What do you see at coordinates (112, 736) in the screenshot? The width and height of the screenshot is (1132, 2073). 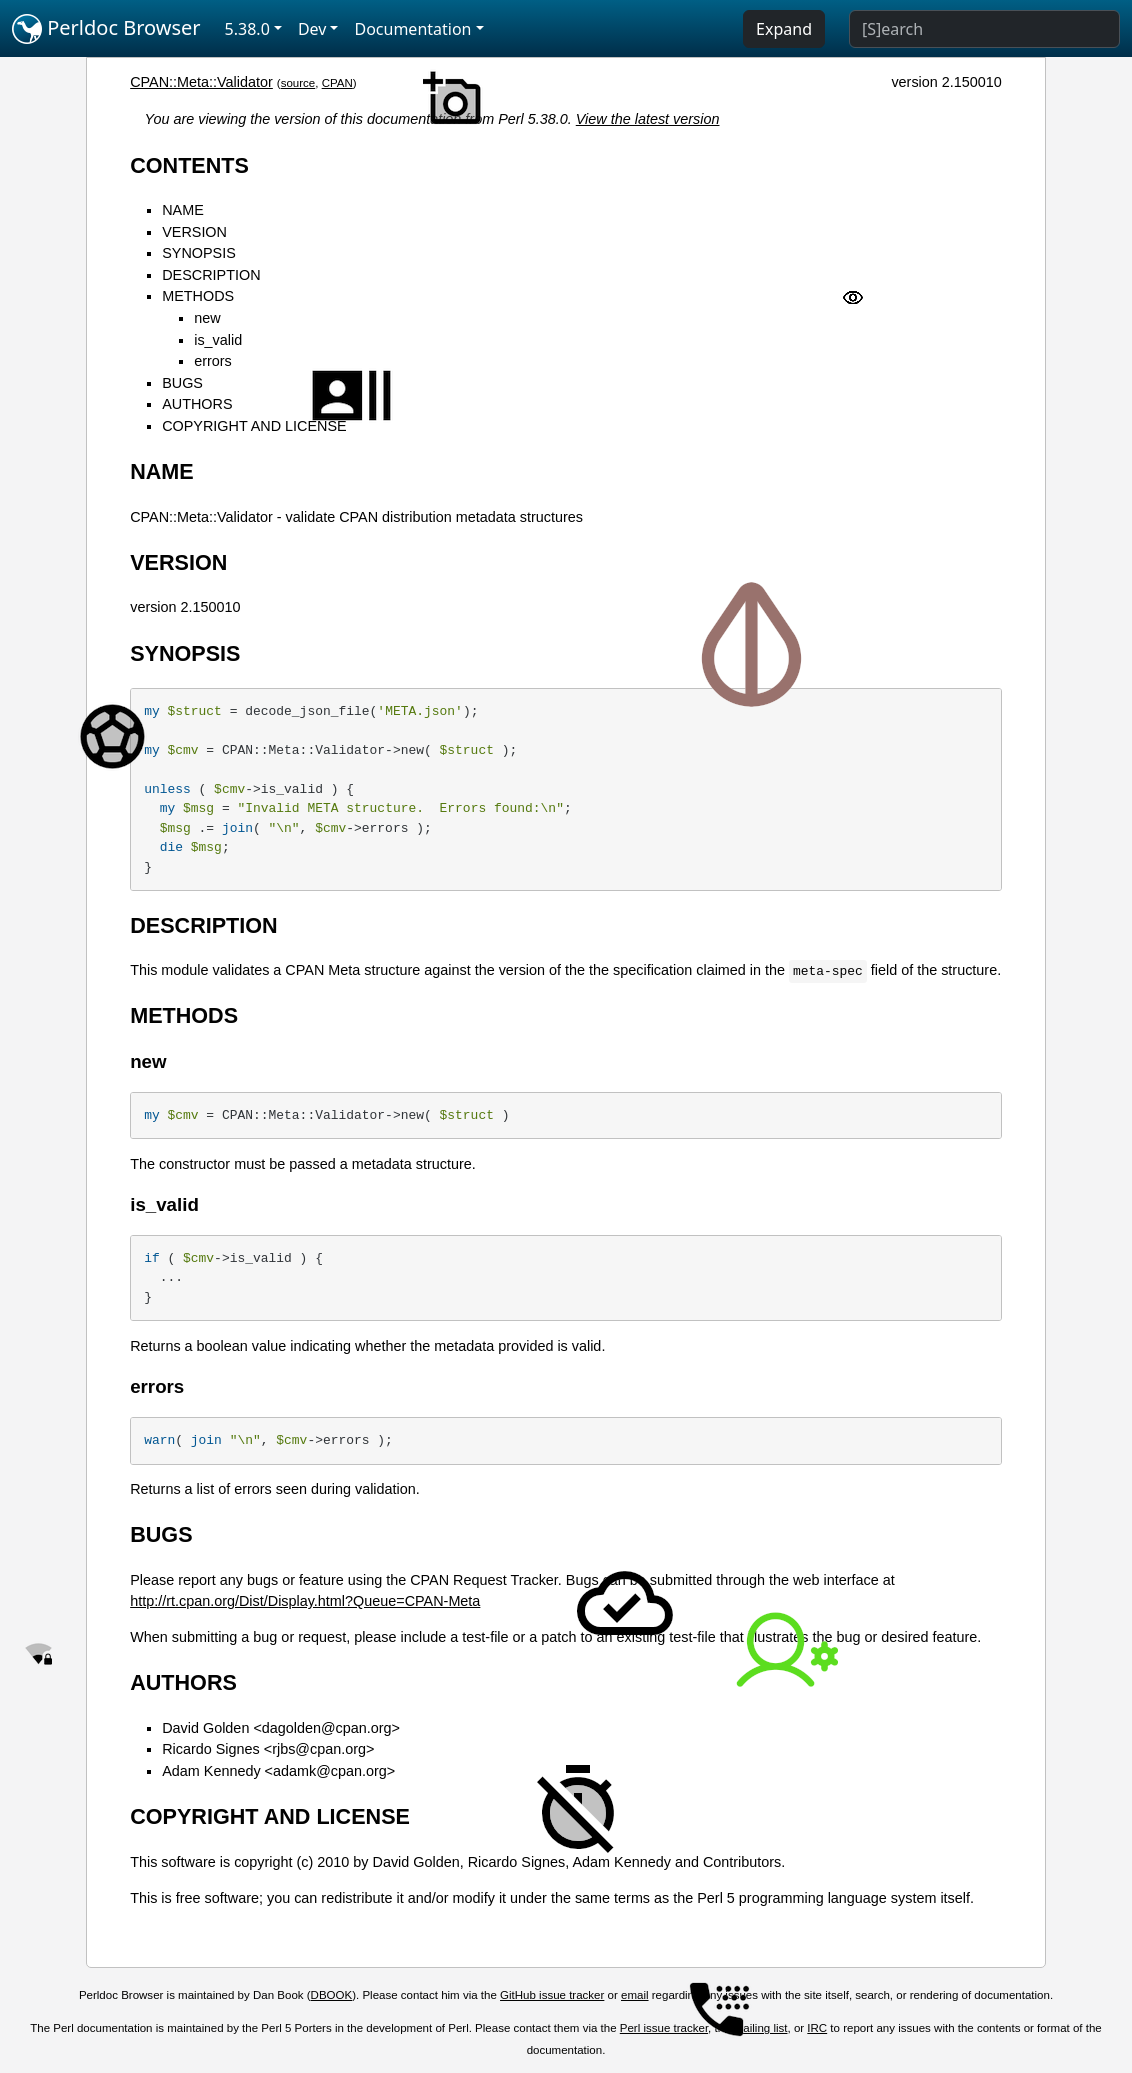 I see `access soccer or football content` at bounding box center [112, 736].